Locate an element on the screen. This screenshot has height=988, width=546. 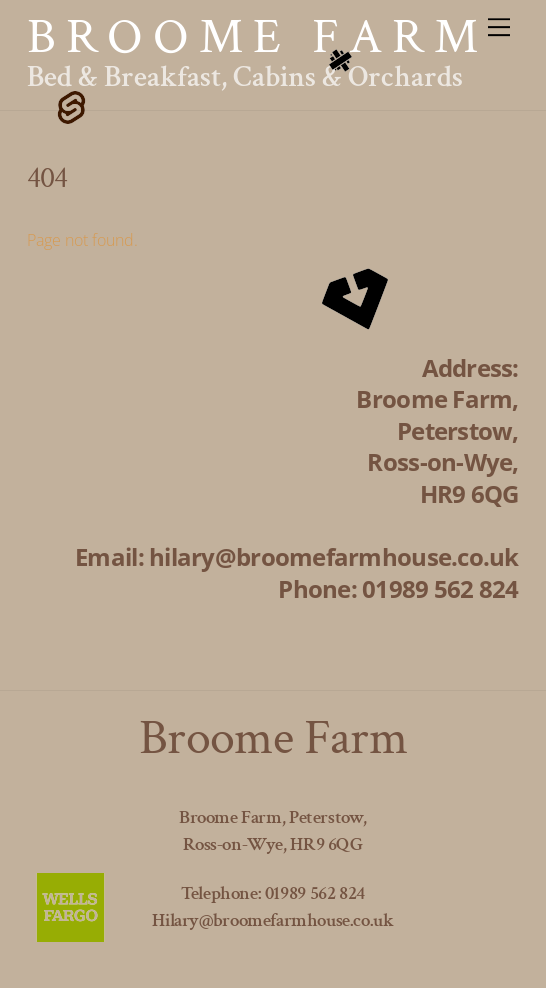
aurelia javascript framework logo is located at coordinates (340, 60).